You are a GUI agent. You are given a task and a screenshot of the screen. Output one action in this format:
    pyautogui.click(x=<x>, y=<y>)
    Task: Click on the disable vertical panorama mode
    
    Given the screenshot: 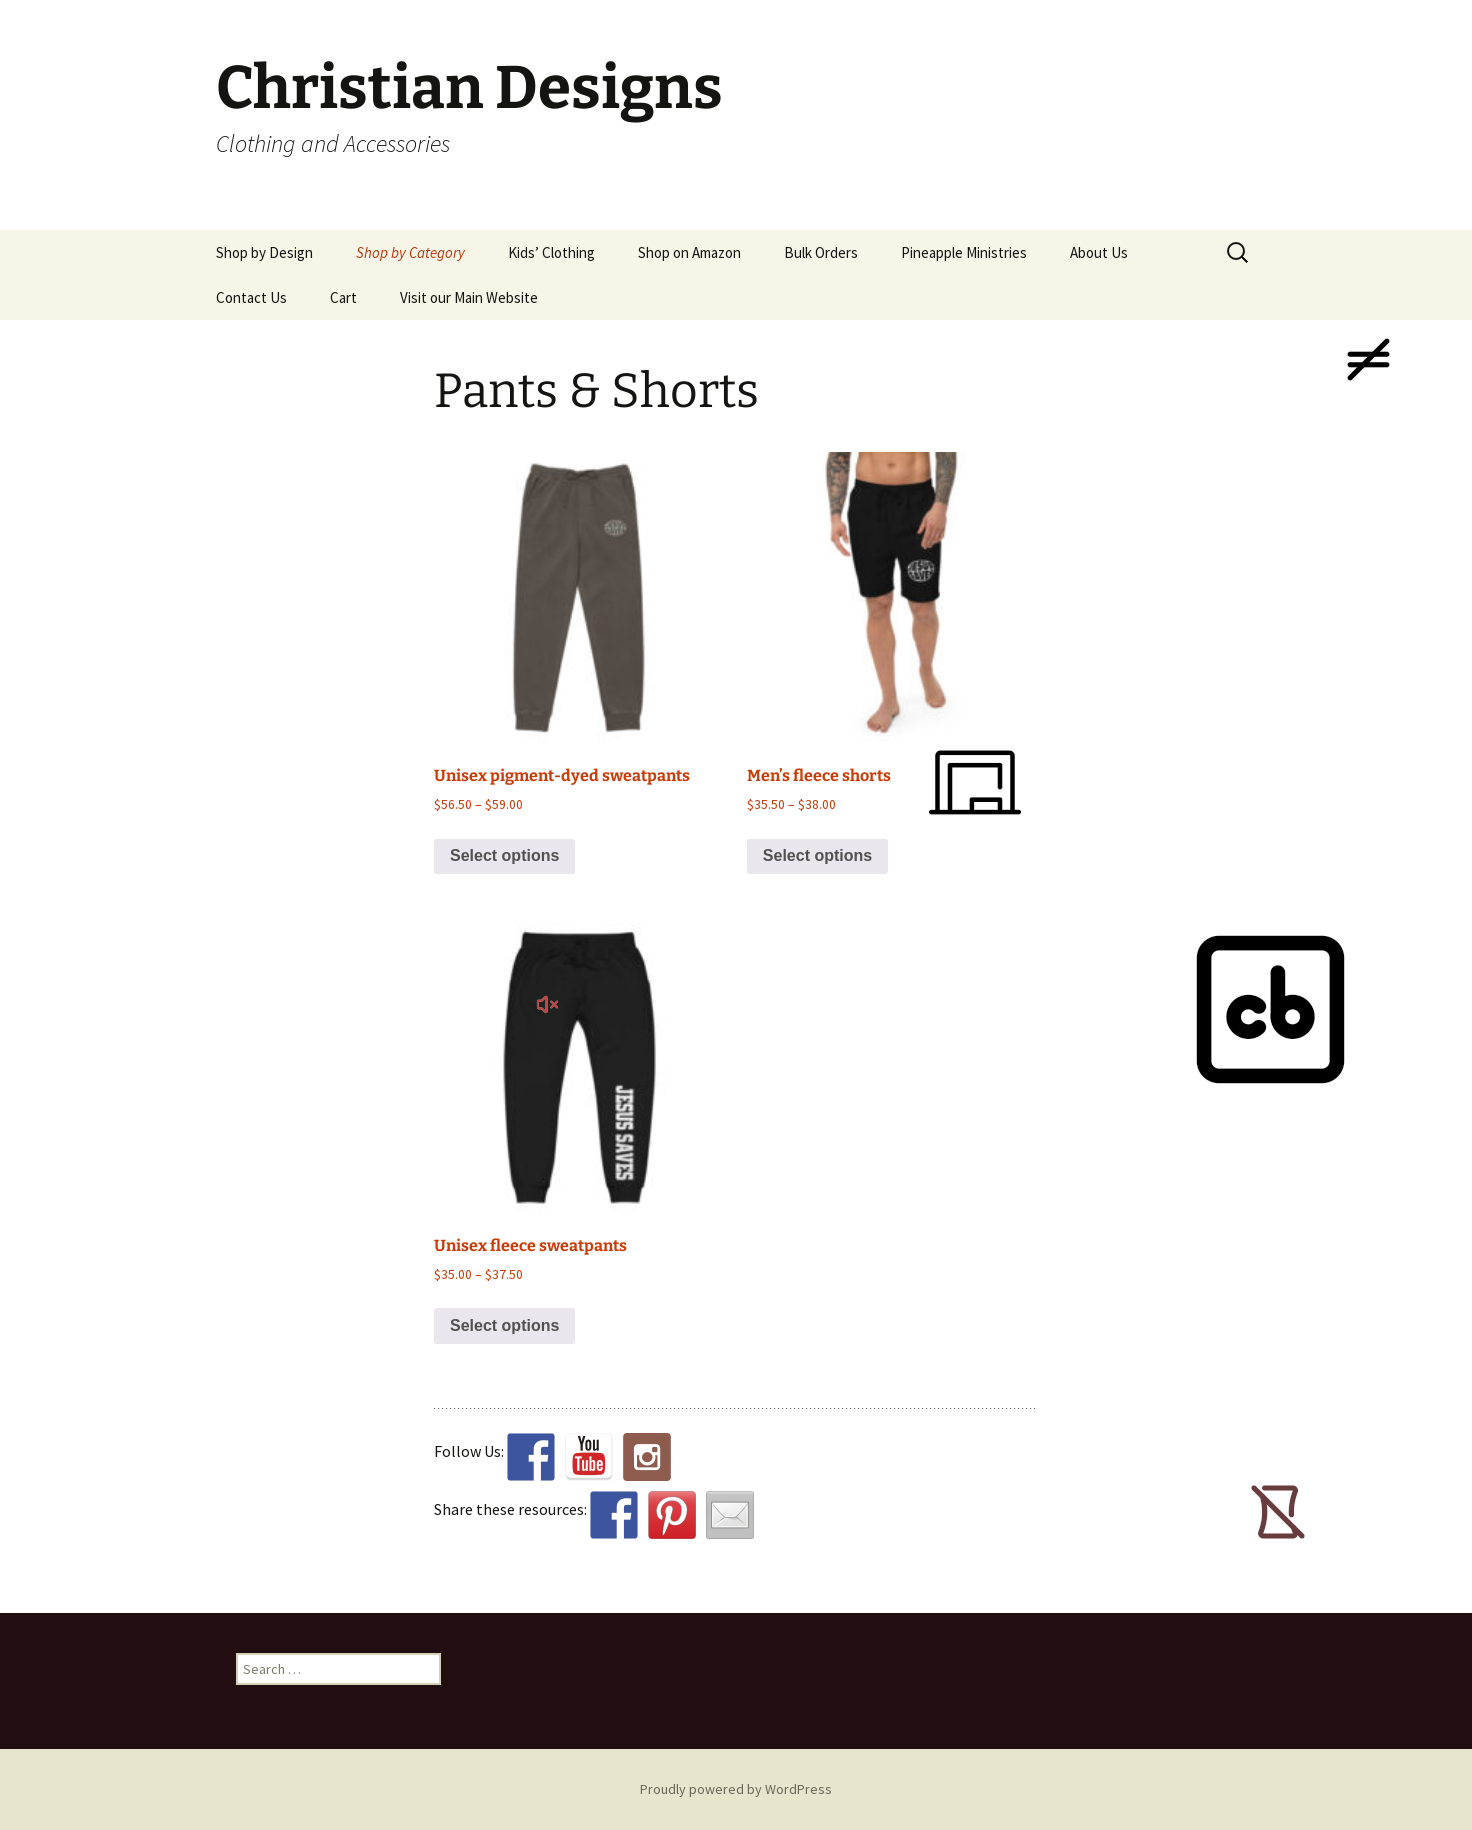 What is the action you would take?
    pyautogui.click(x=1278, y=1512)
    